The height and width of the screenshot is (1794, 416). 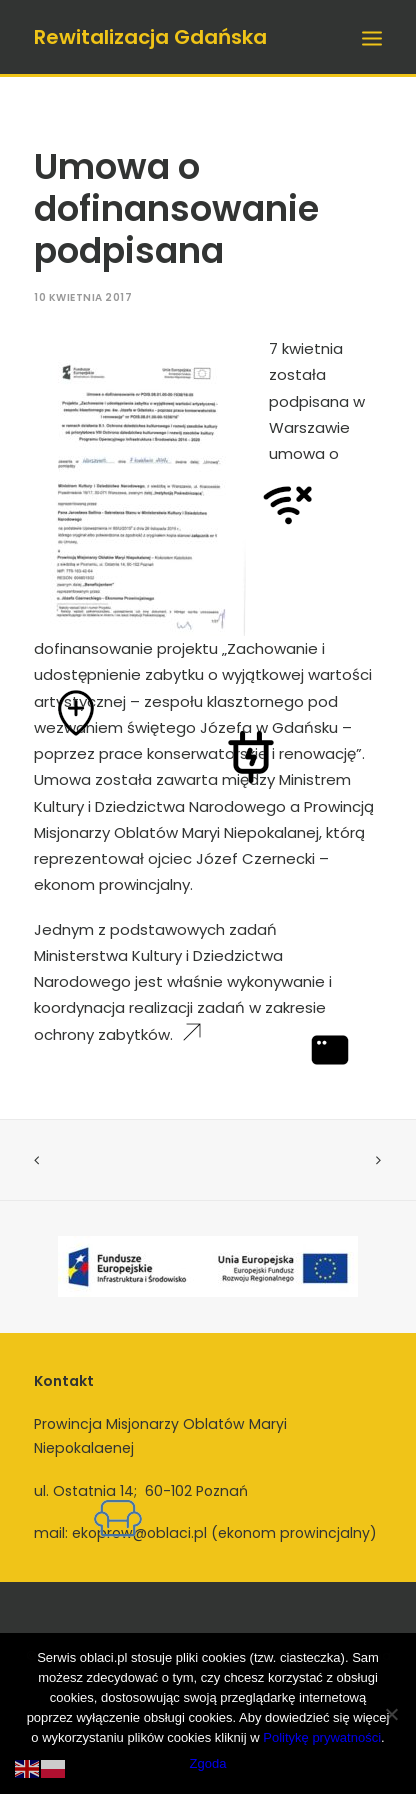 I want to click on browse furniture or home decor items, so click(x=118, y=1519).